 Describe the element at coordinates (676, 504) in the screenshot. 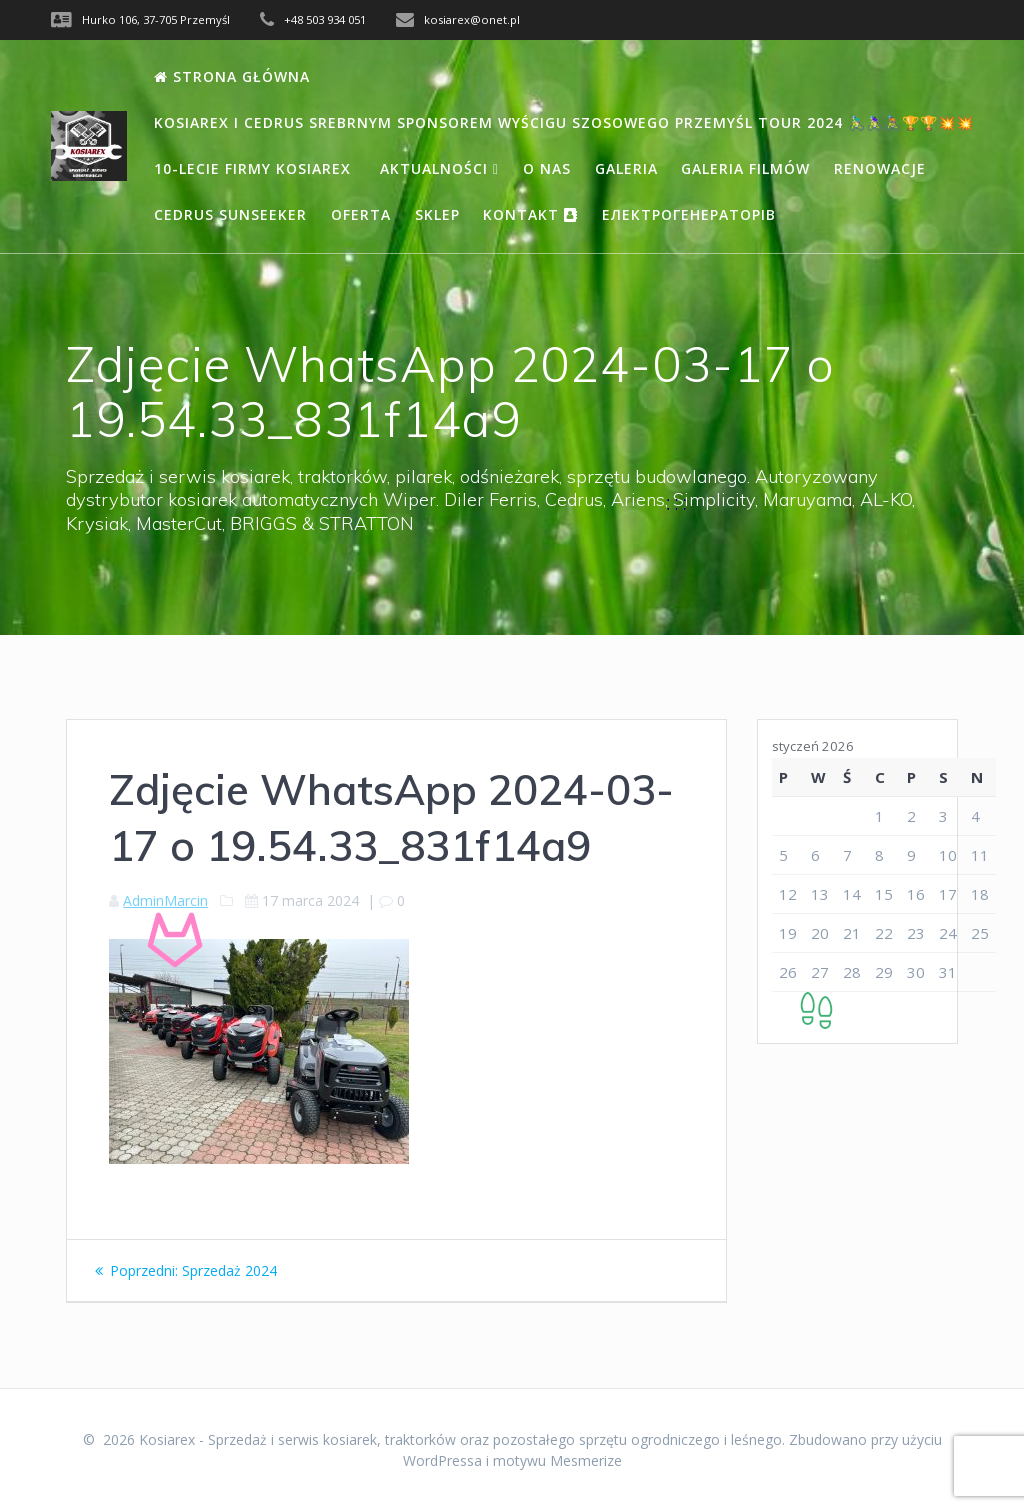

I see `drag to reorder items` at that location.